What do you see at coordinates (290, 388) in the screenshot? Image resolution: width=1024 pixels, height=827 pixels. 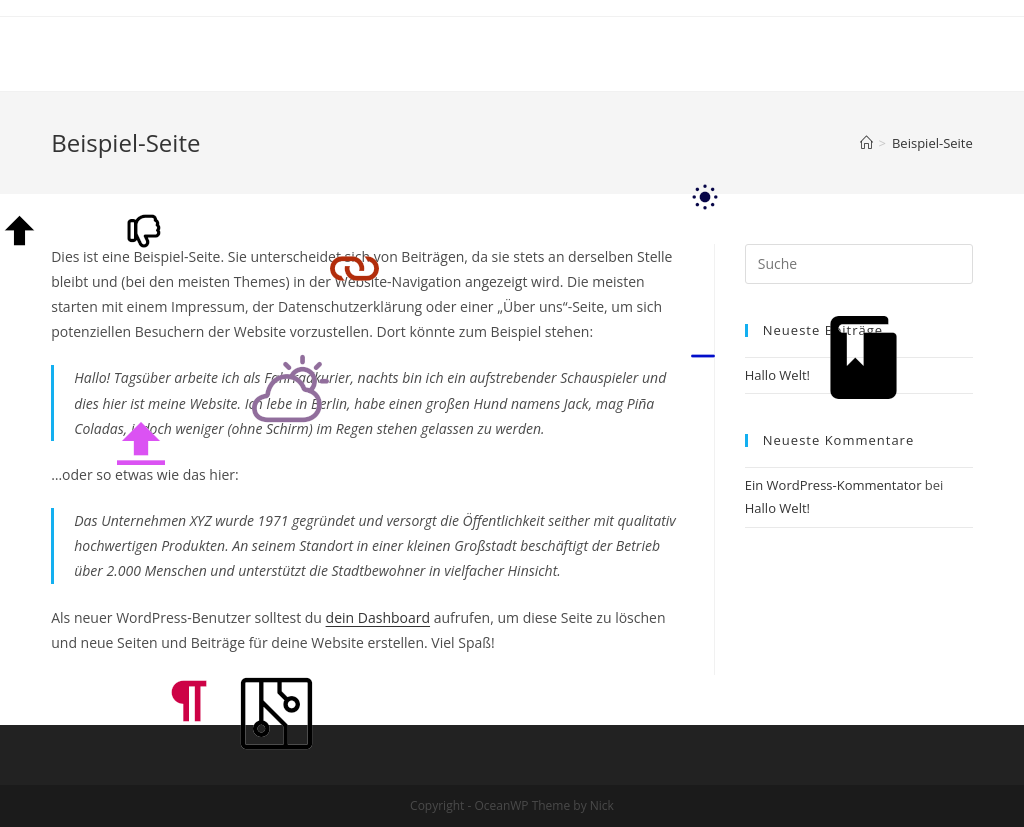 I see `indicates partly cloudy weather conditions` at bounding box center [290, 388].